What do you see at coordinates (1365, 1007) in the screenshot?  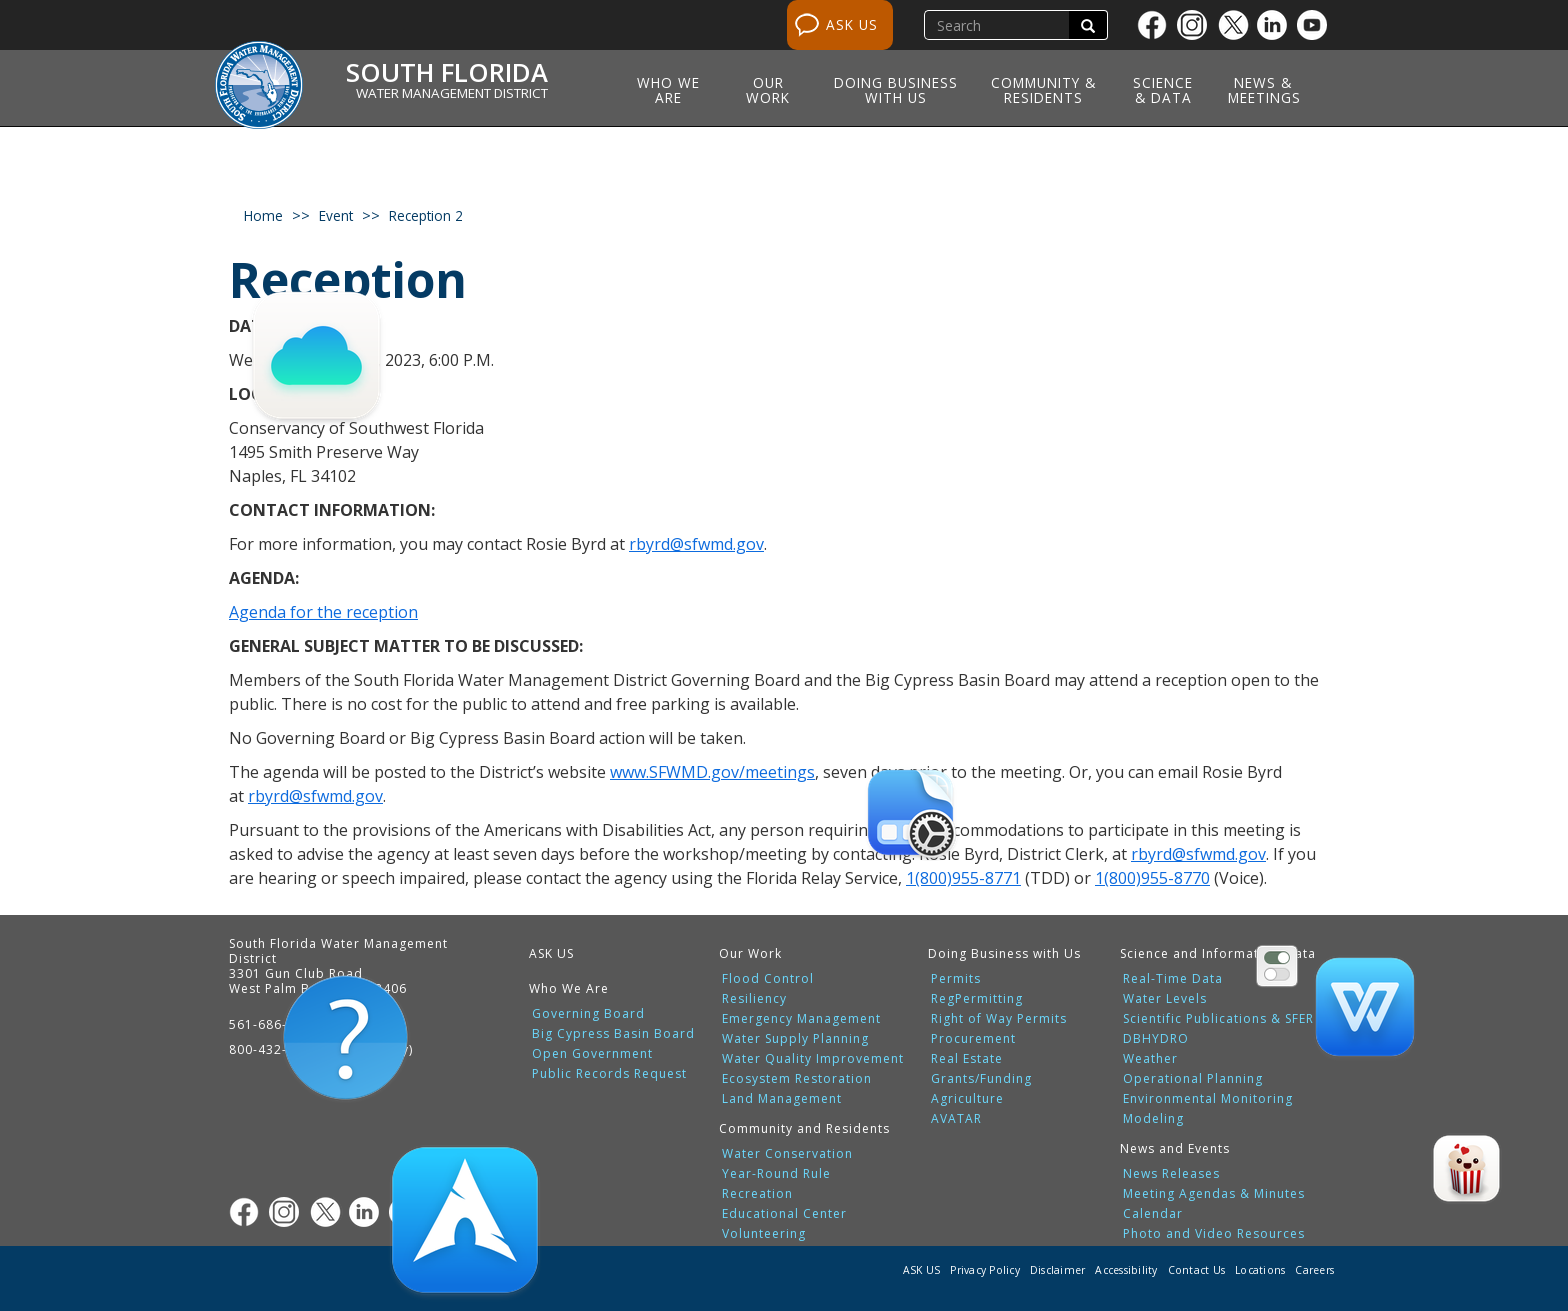 I see `open wps office application` at bounding box center [1365, 1007].